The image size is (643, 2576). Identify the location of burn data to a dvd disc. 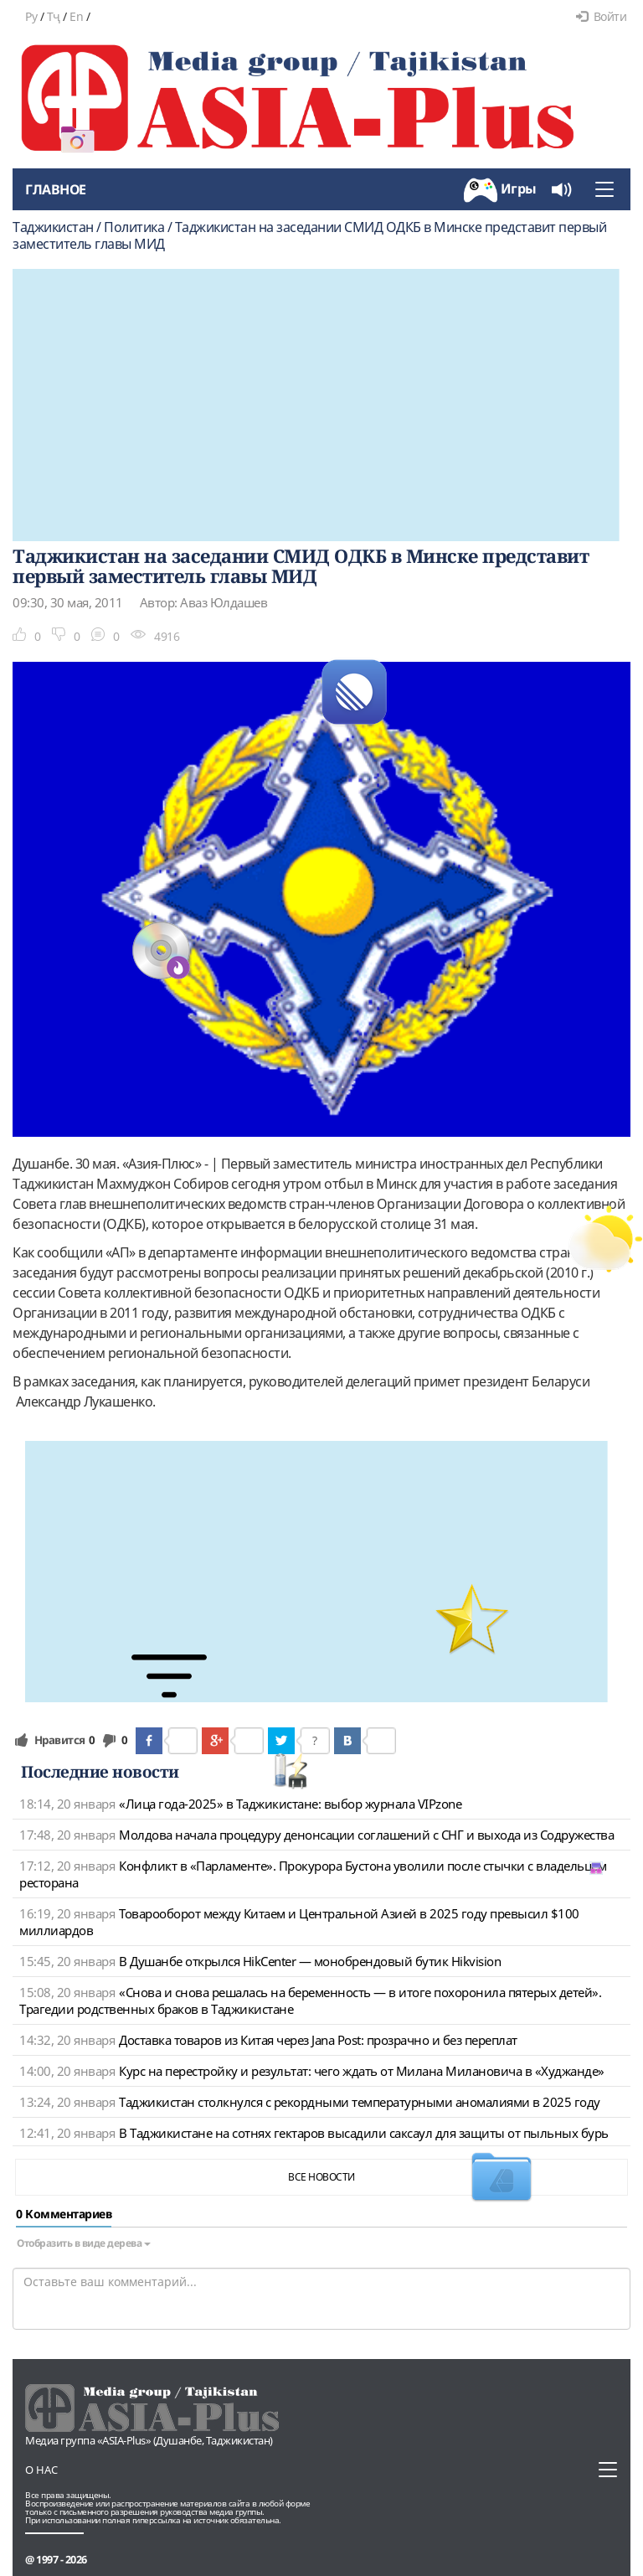
(161, 950).